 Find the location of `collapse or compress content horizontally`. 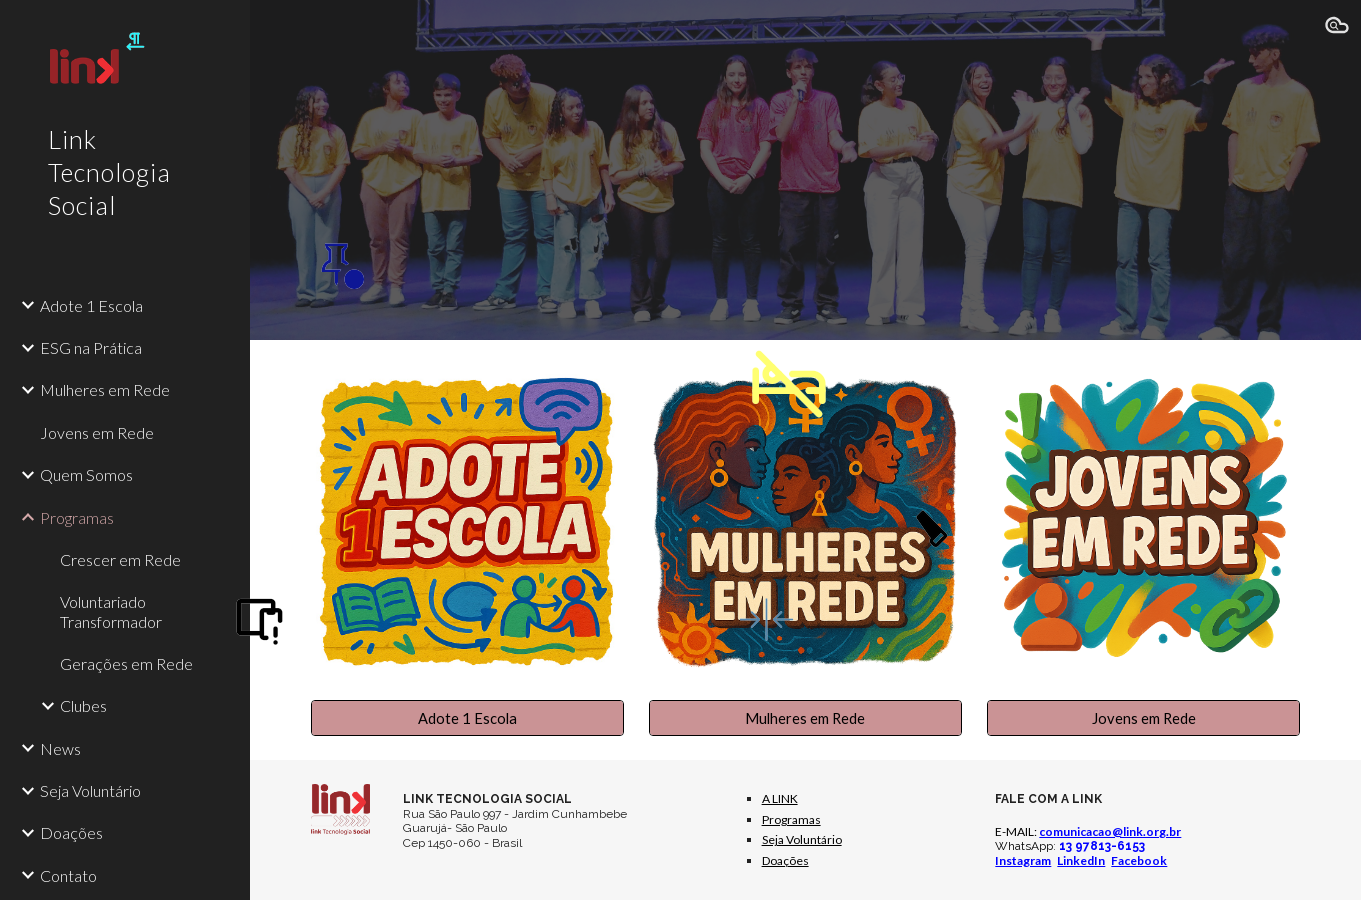

collapse or compress content horizontally is located at coordinates (766, 619).